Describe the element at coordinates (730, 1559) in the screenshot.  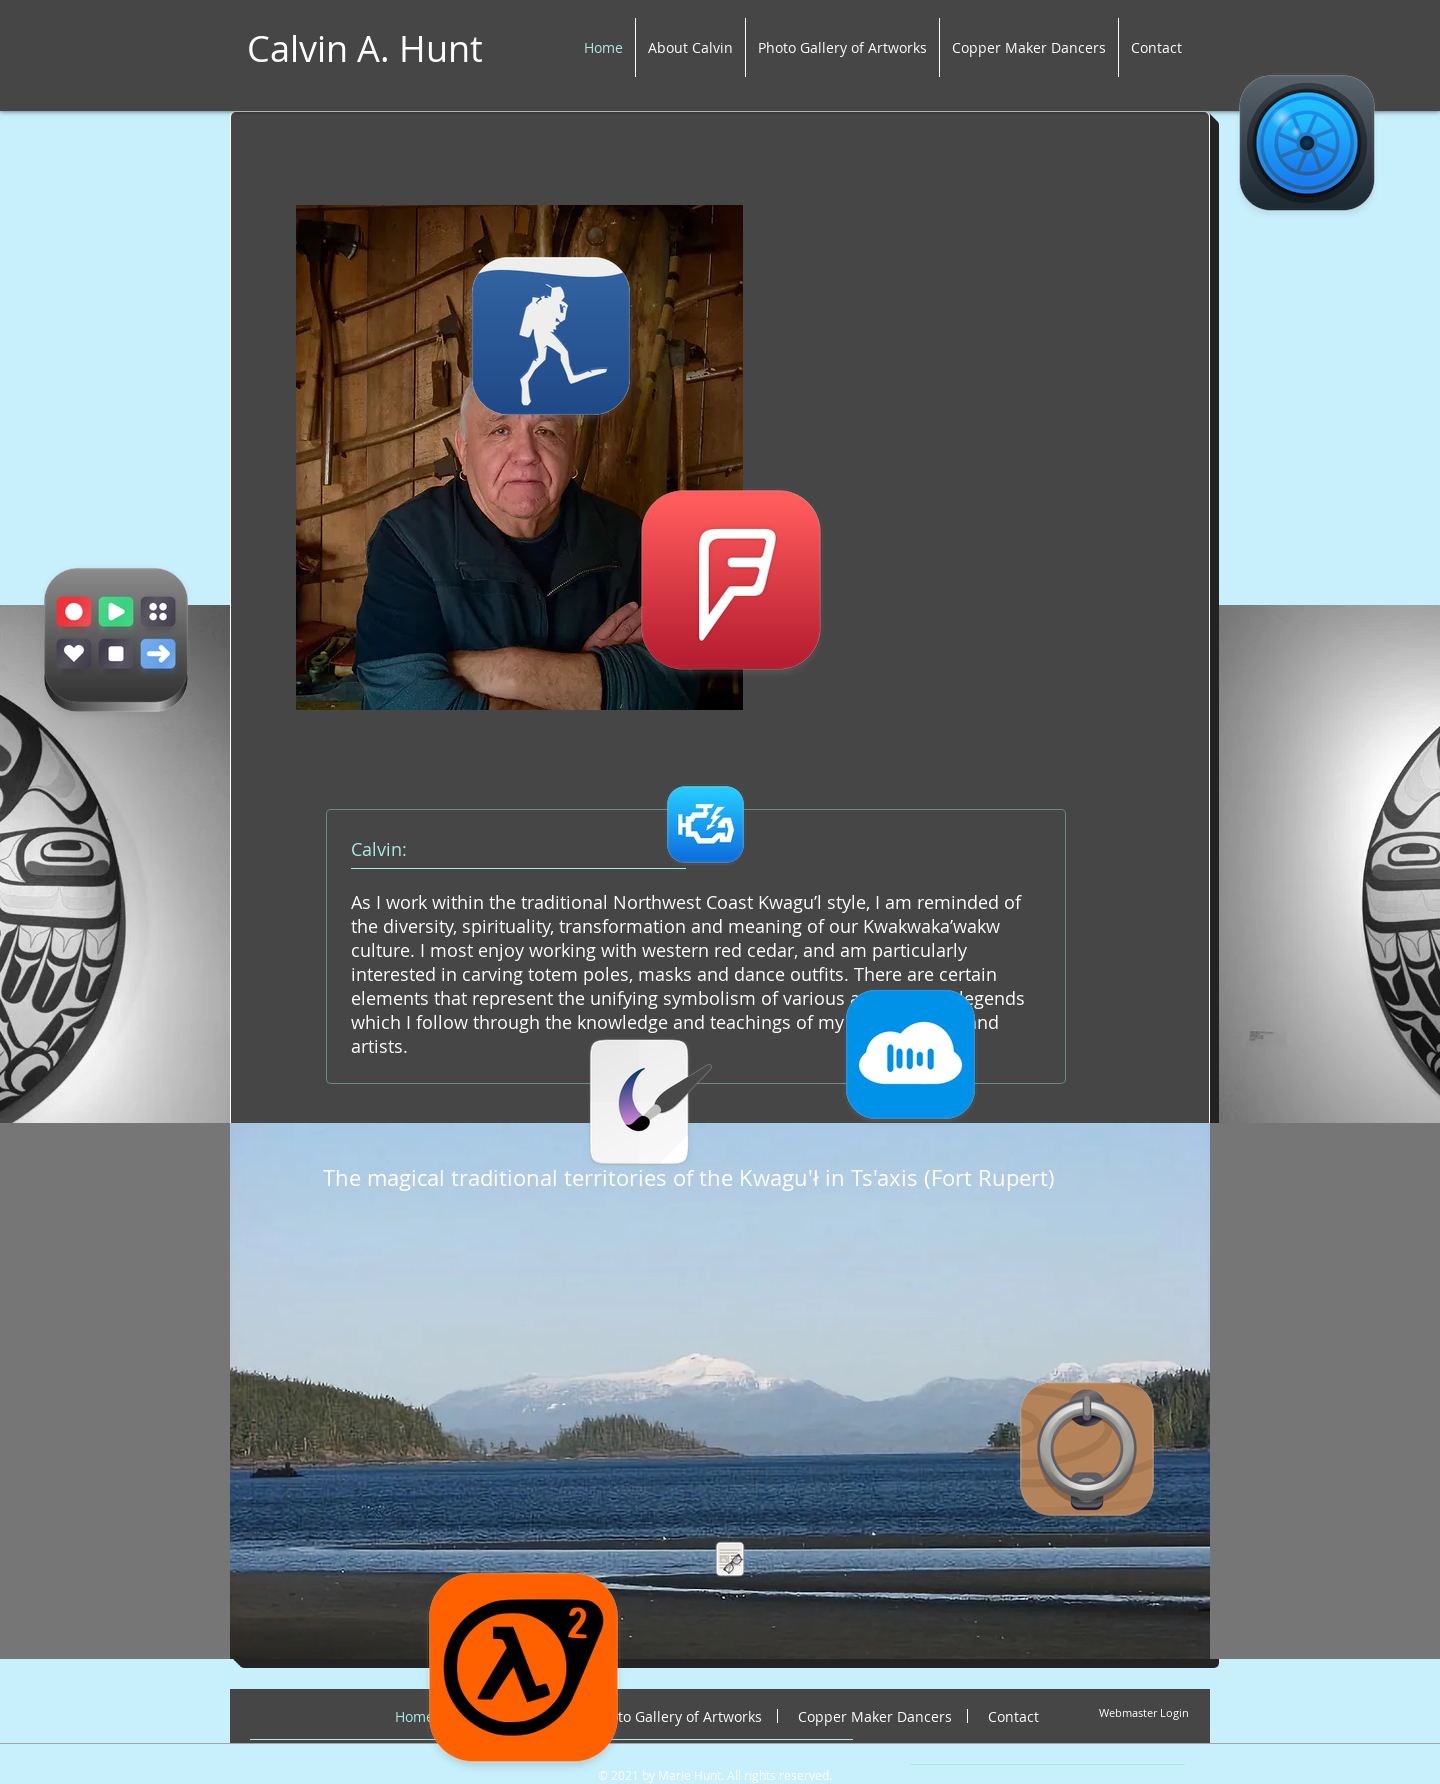
I see `open the documents app` at that location.